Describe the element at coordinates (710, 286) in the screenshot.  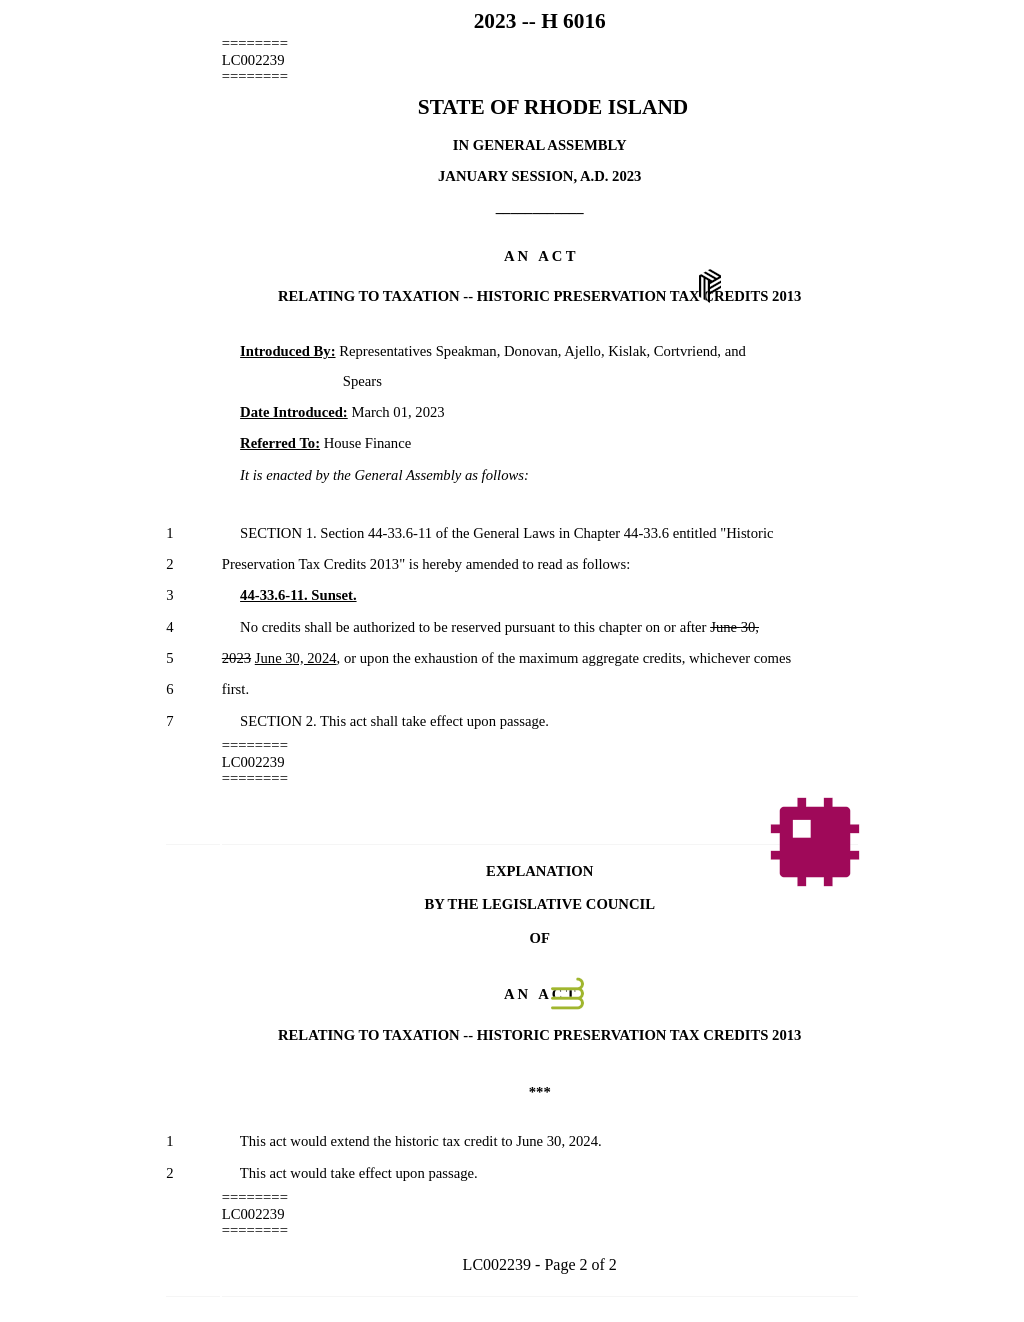
I see `link to Pusher real-time messaging services` at that location.